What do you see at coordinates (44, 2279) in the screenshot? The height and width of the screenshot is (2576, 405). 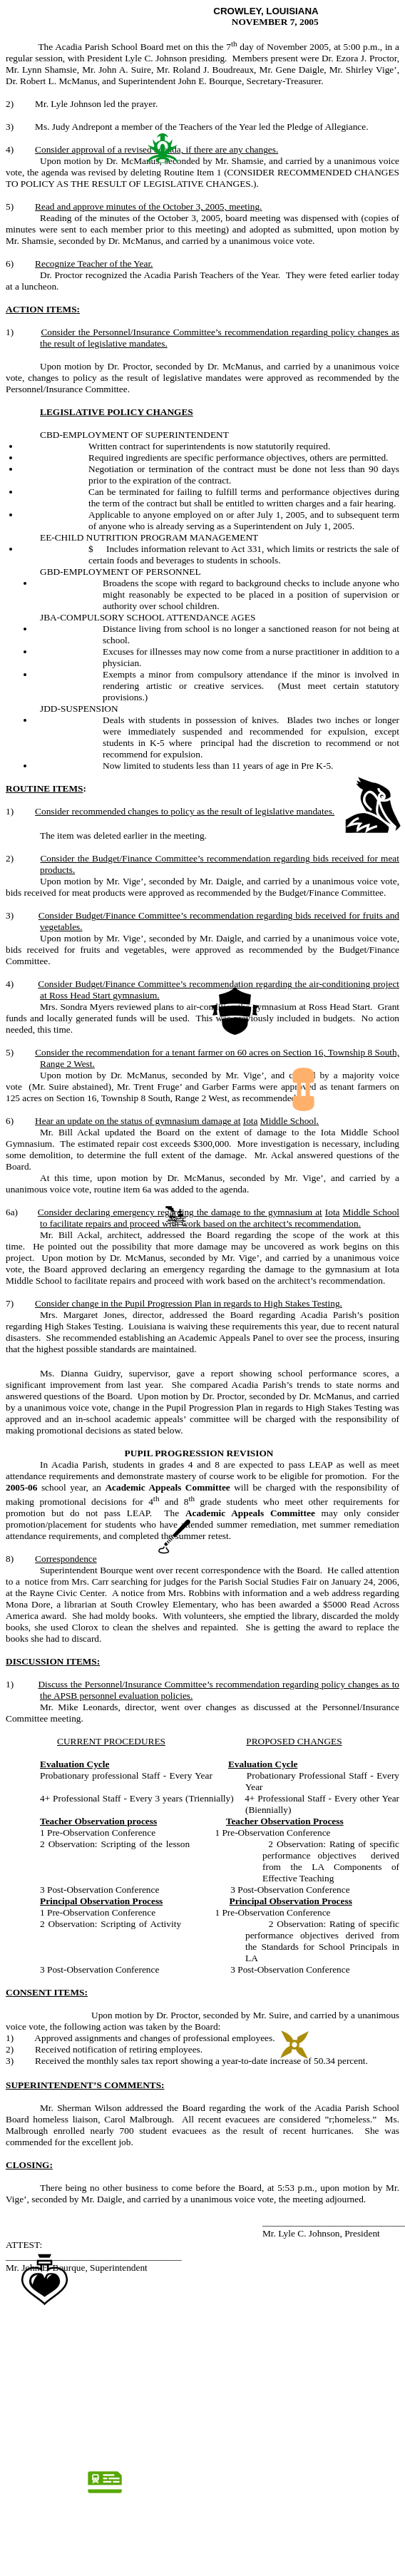 I see `use a health potion to restore HP` at bounding box center [44, 2279].